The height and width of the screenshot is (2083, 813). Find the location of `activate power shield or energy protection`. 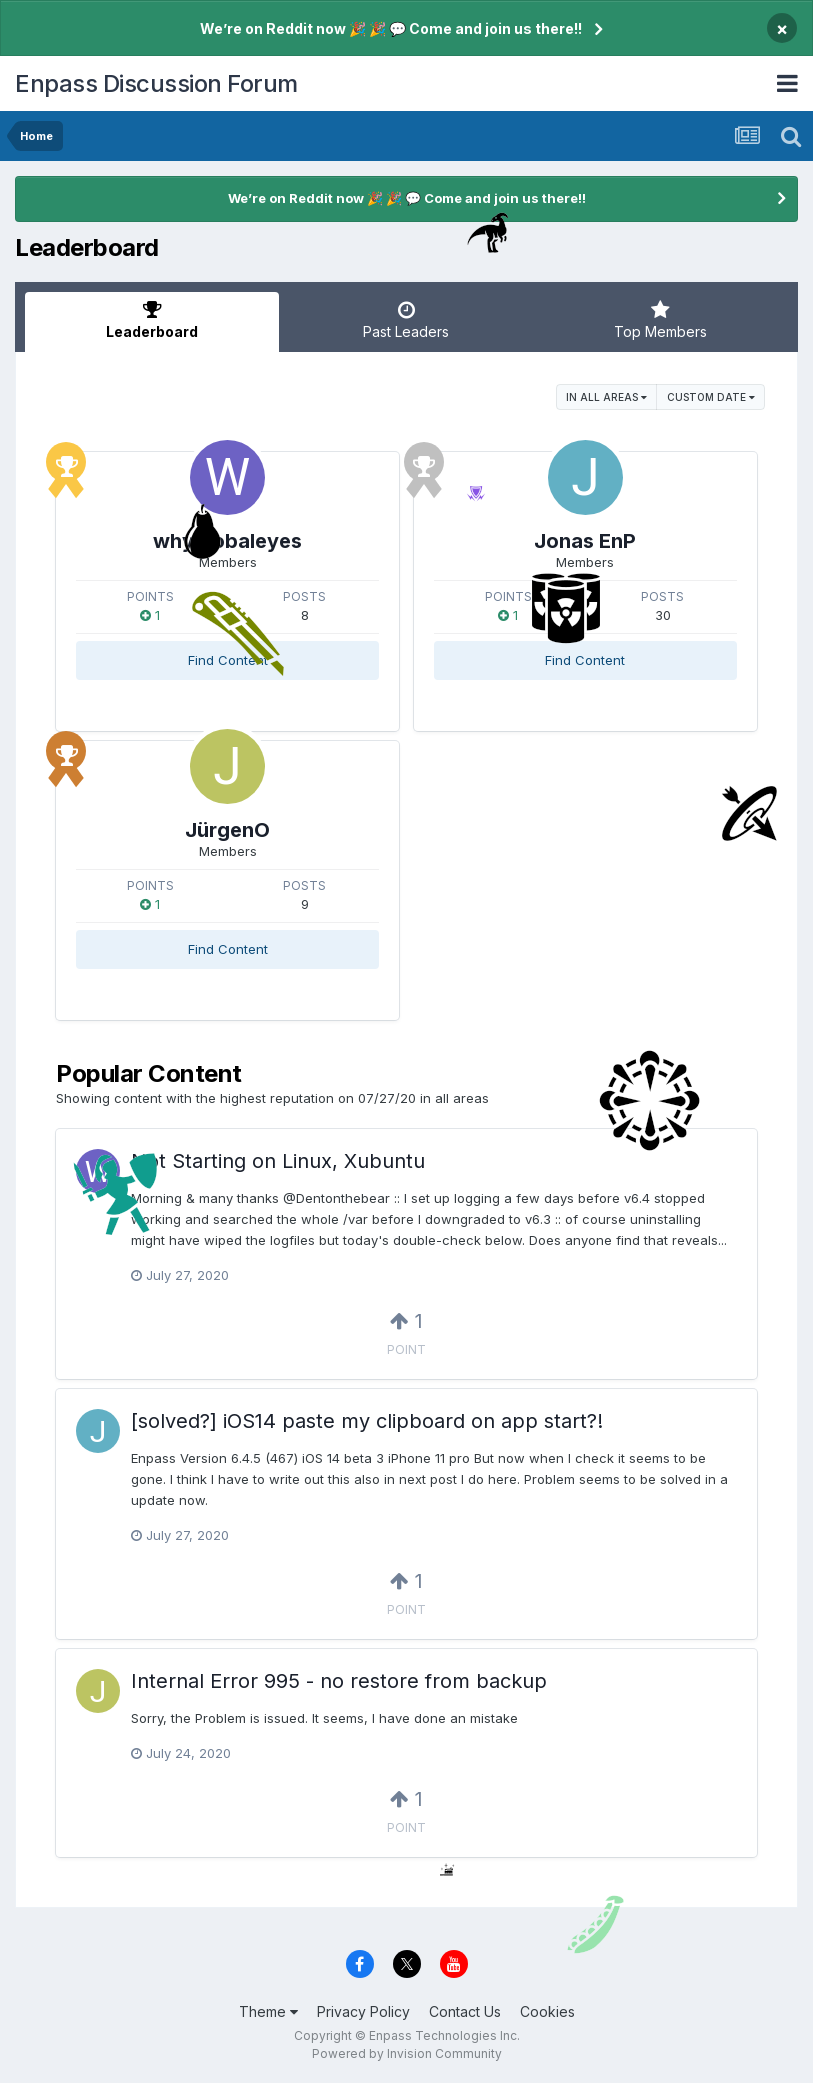

activate power shield or energy protection is located at coordinates (476, 493).